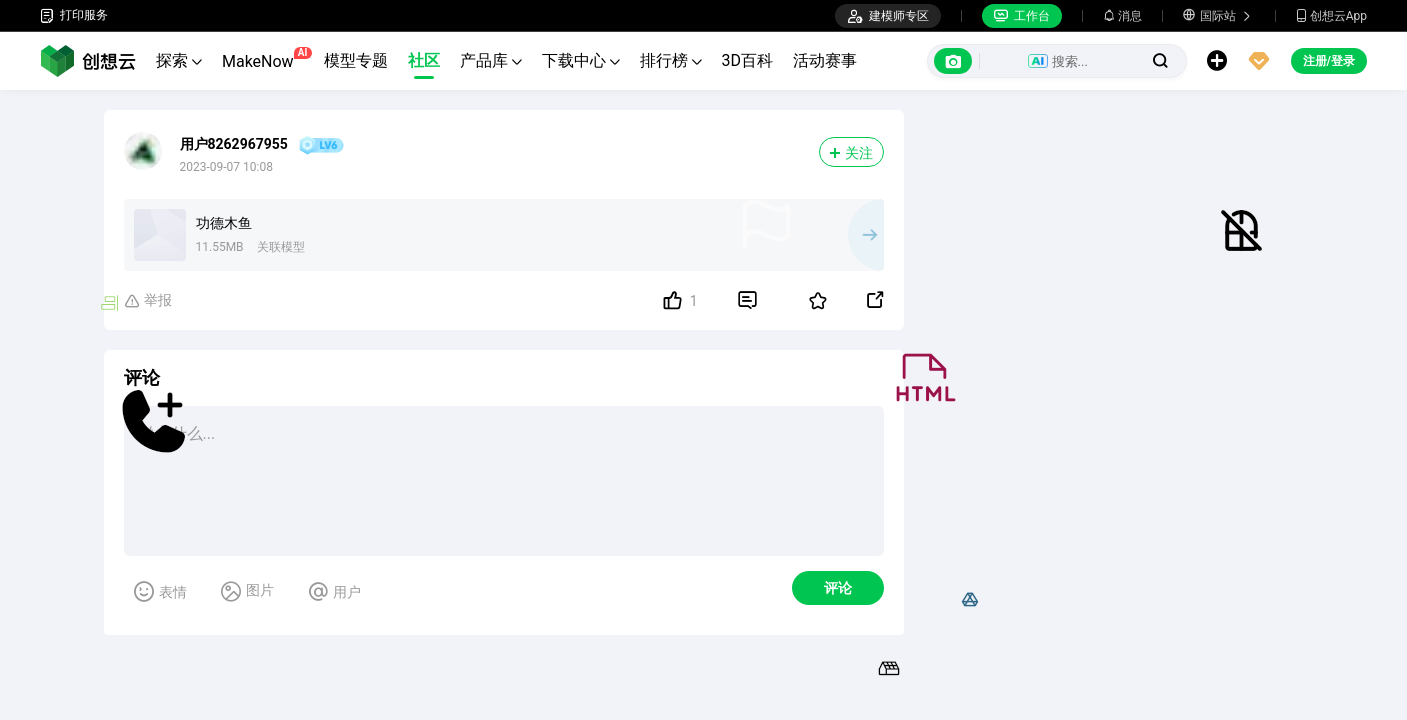 This screenshot has height=720, width=1407. Describe the element at coordinates (764, 223) in the screenshot. I see `flag or report content` at that location.